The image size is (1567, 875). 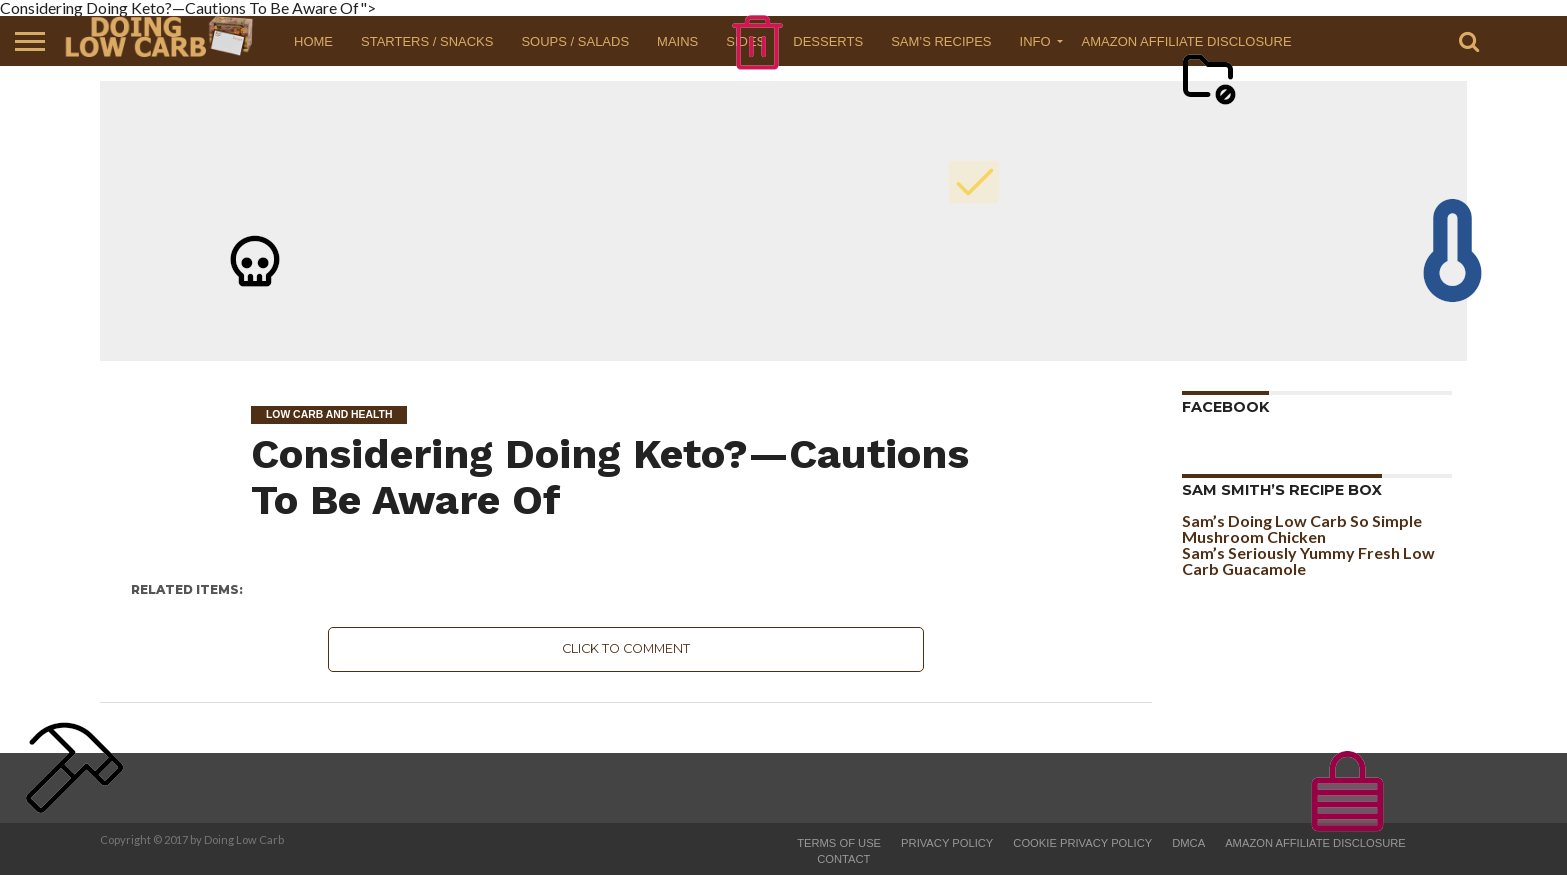 I want to click on cancel folder upload or creation, so click(x=1208, y=77).